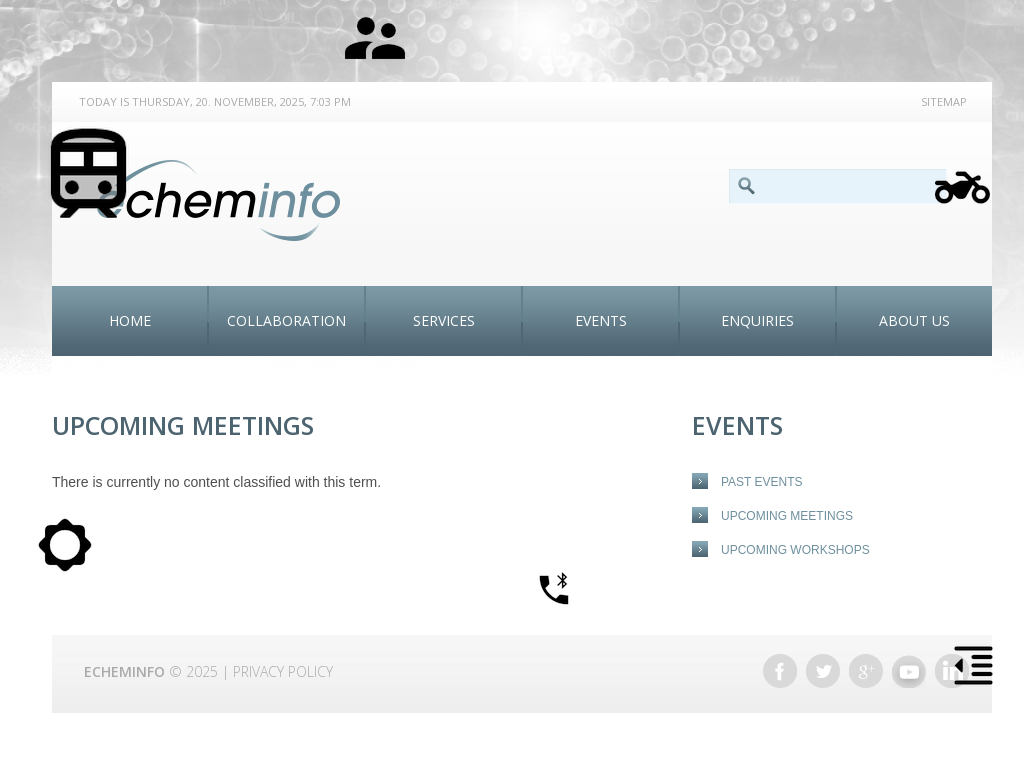 Image resolution: width=1024 pixels, height=783 pixels. Describe the element at coordinates (375, 38) in the screenshot. I see `manage team members or user accounts` at that location.